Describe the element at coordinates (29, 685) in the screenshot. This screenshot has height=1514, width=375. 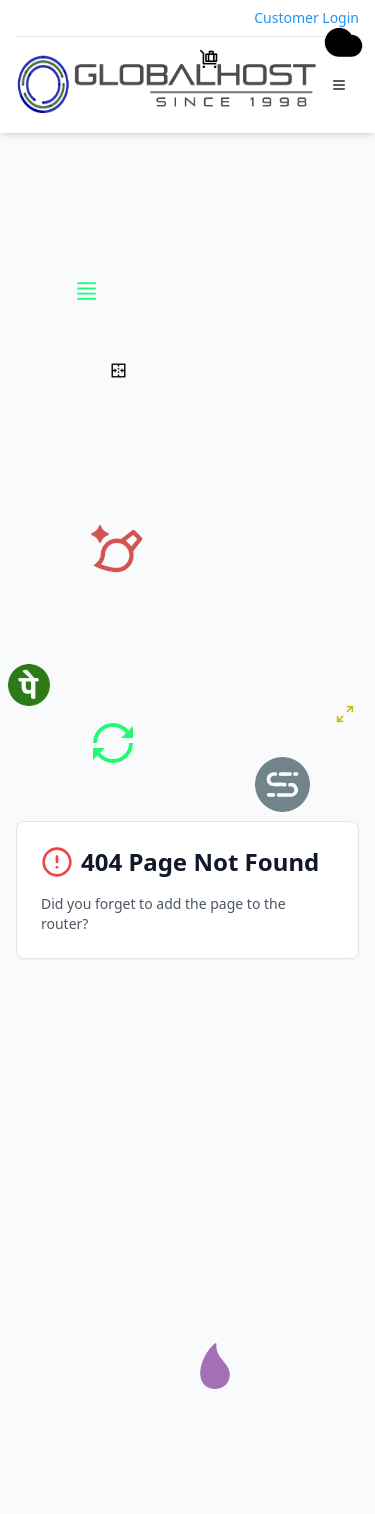
I see `open PhonePe payment app` at that location.